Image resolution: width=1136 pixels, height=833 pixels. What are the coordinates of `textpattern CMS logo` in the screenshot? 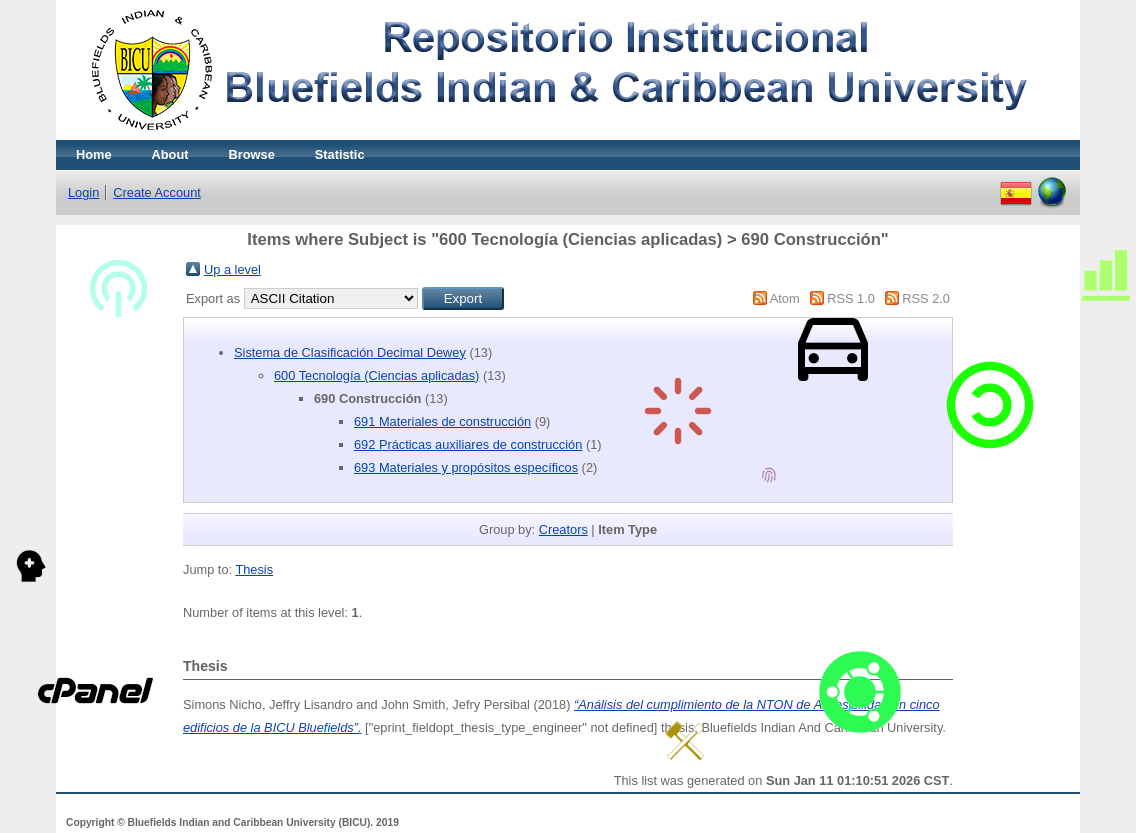 It's located at (684, 740).